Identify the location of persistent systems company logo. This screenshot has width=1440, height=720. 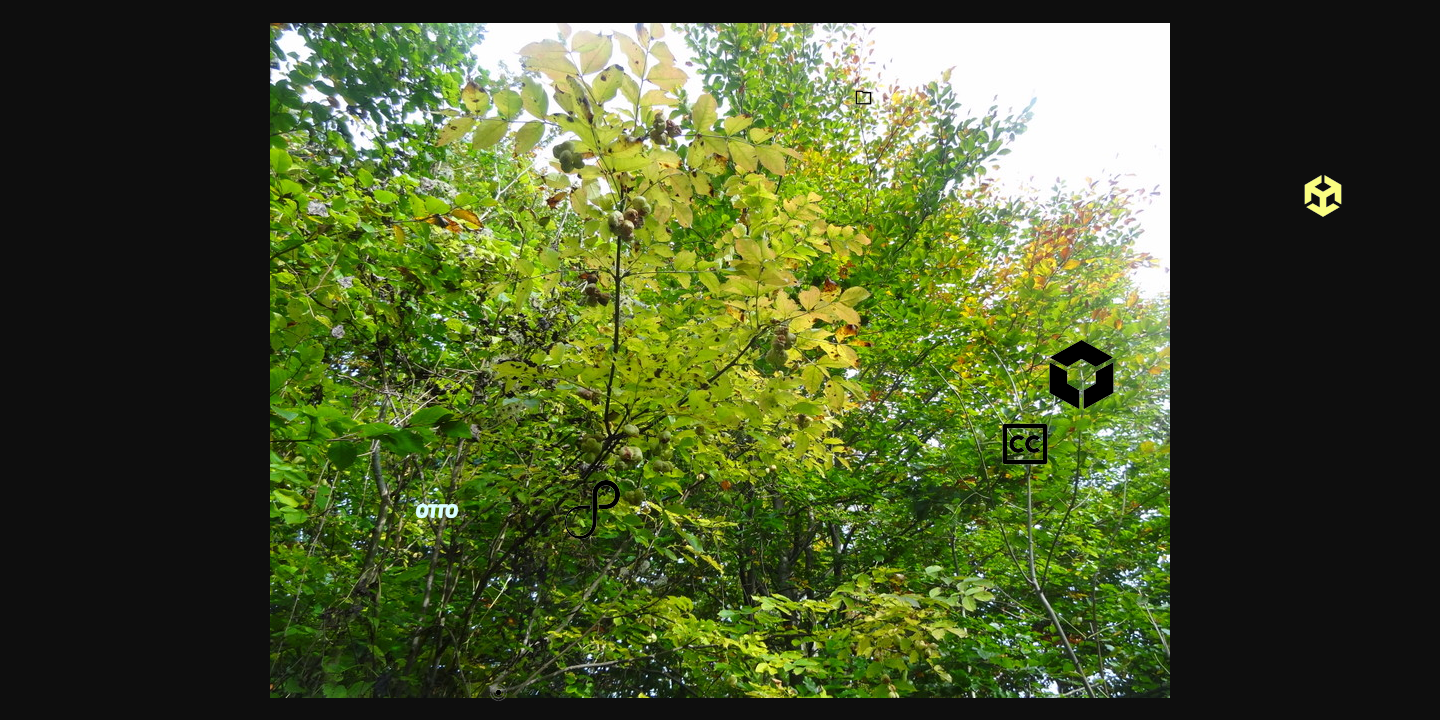
(592, 509).